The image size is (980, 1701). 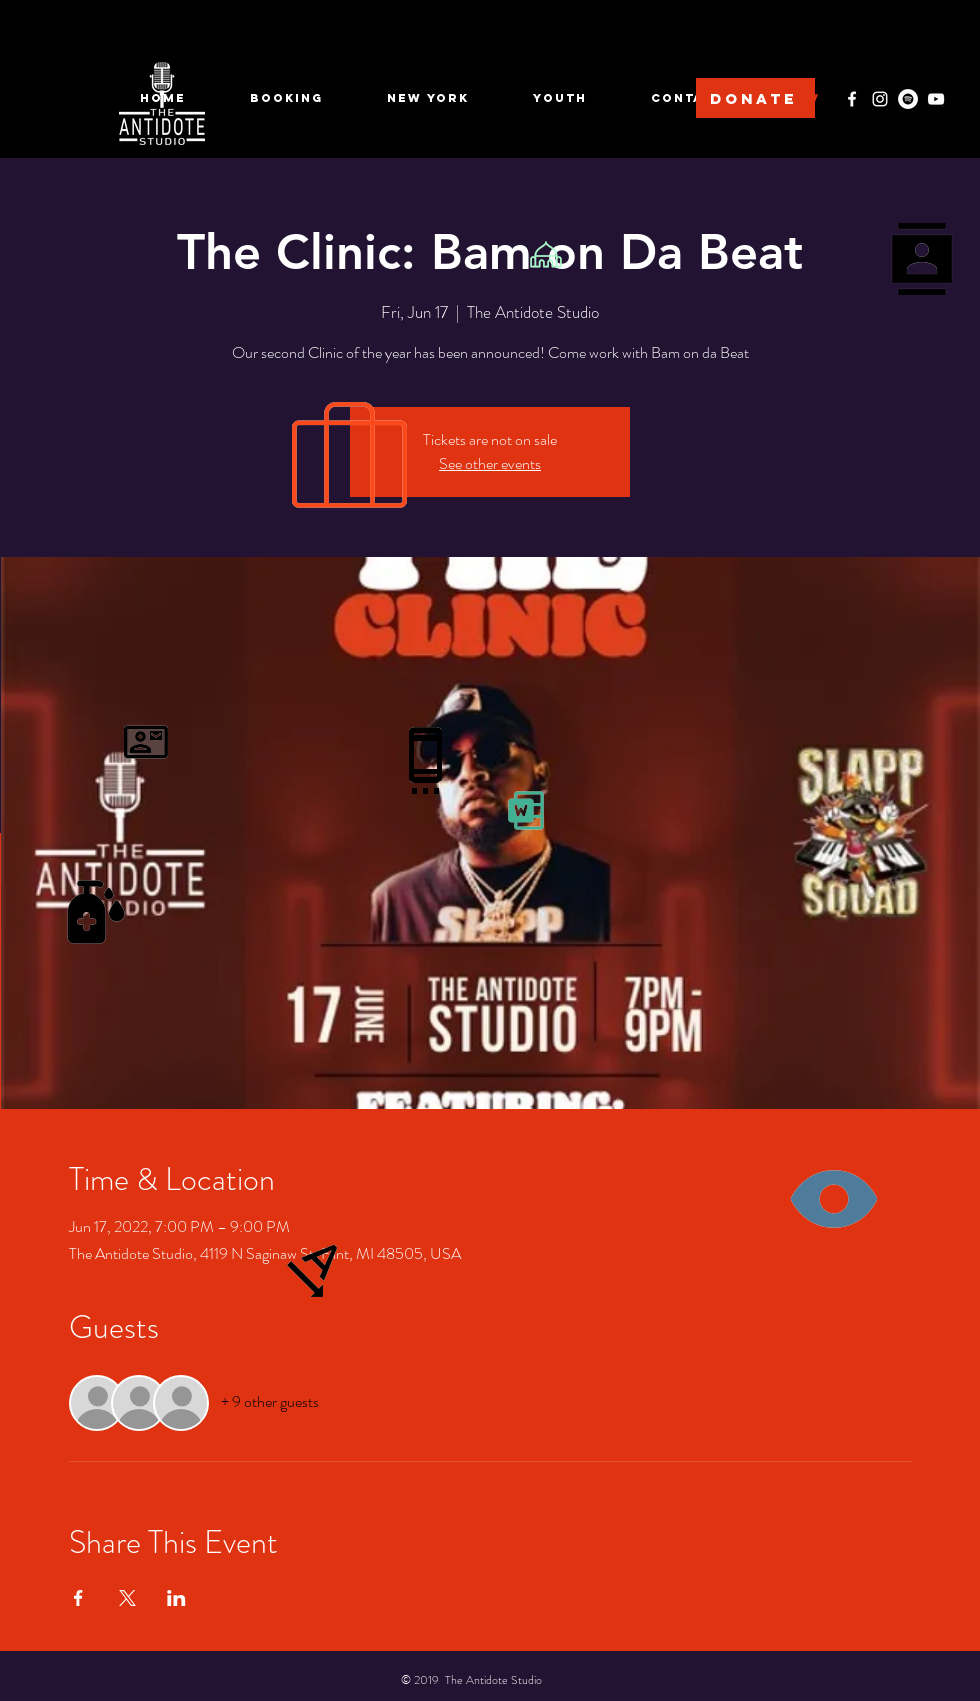 What do you see at coordinates (314, 1270) in the screenshot?
I see `rotate text at a downward angle` at bounding box center [314, 1270].